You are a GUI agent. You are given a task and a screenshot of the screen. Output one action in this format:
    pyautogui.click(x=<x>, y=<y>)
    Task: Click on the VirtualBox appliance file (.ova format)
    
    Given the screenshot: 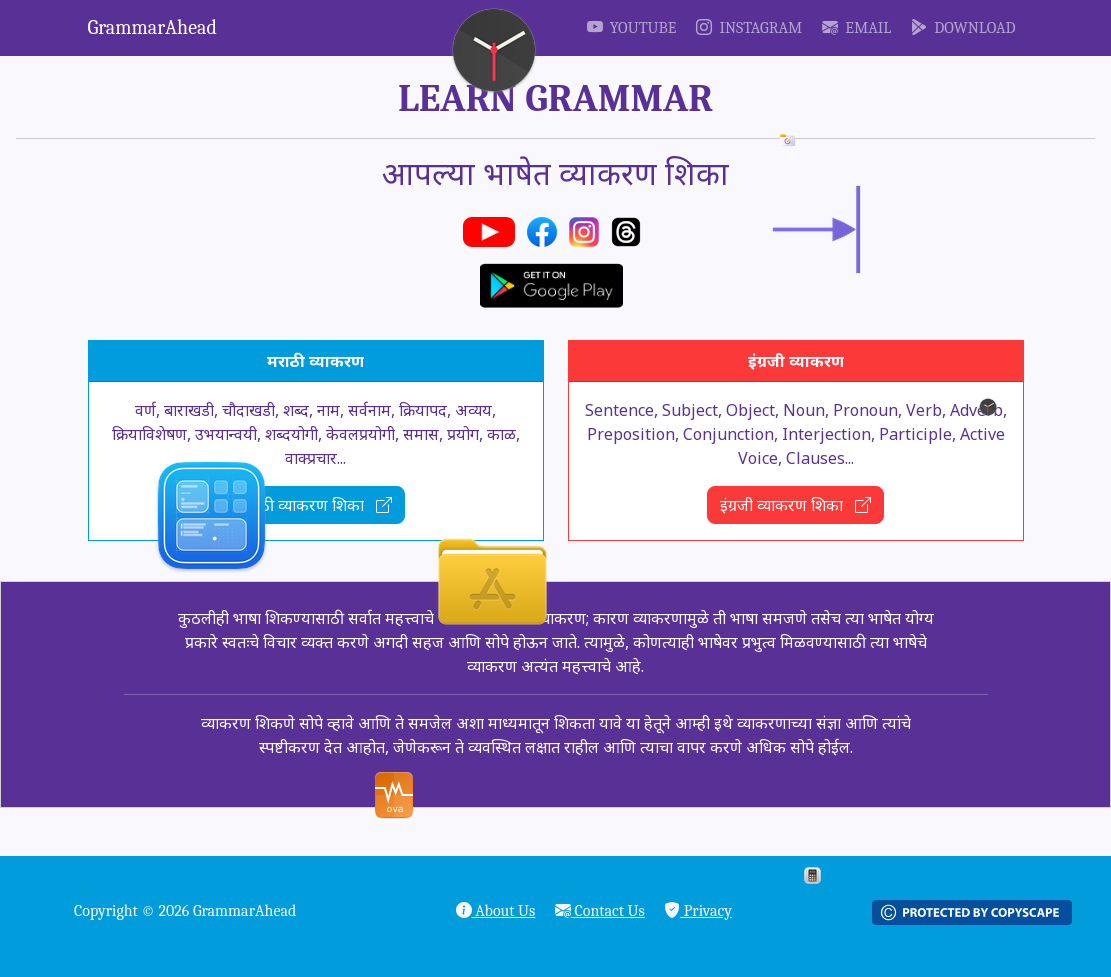 What is the action you would take?
    pyautogui.click(x=394, y=795)
    